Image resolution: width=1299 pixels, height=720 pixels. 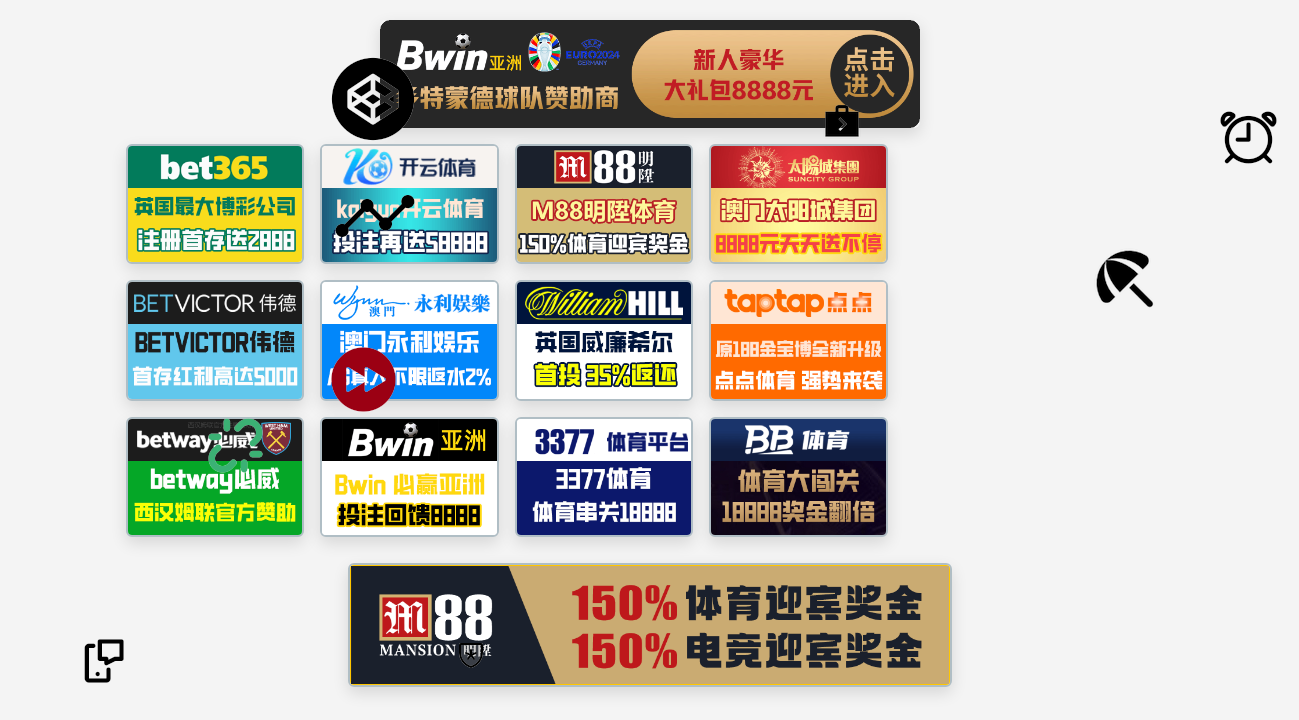 I want to click on unlink or disconnect a connected item, so click(x=235, y=445).